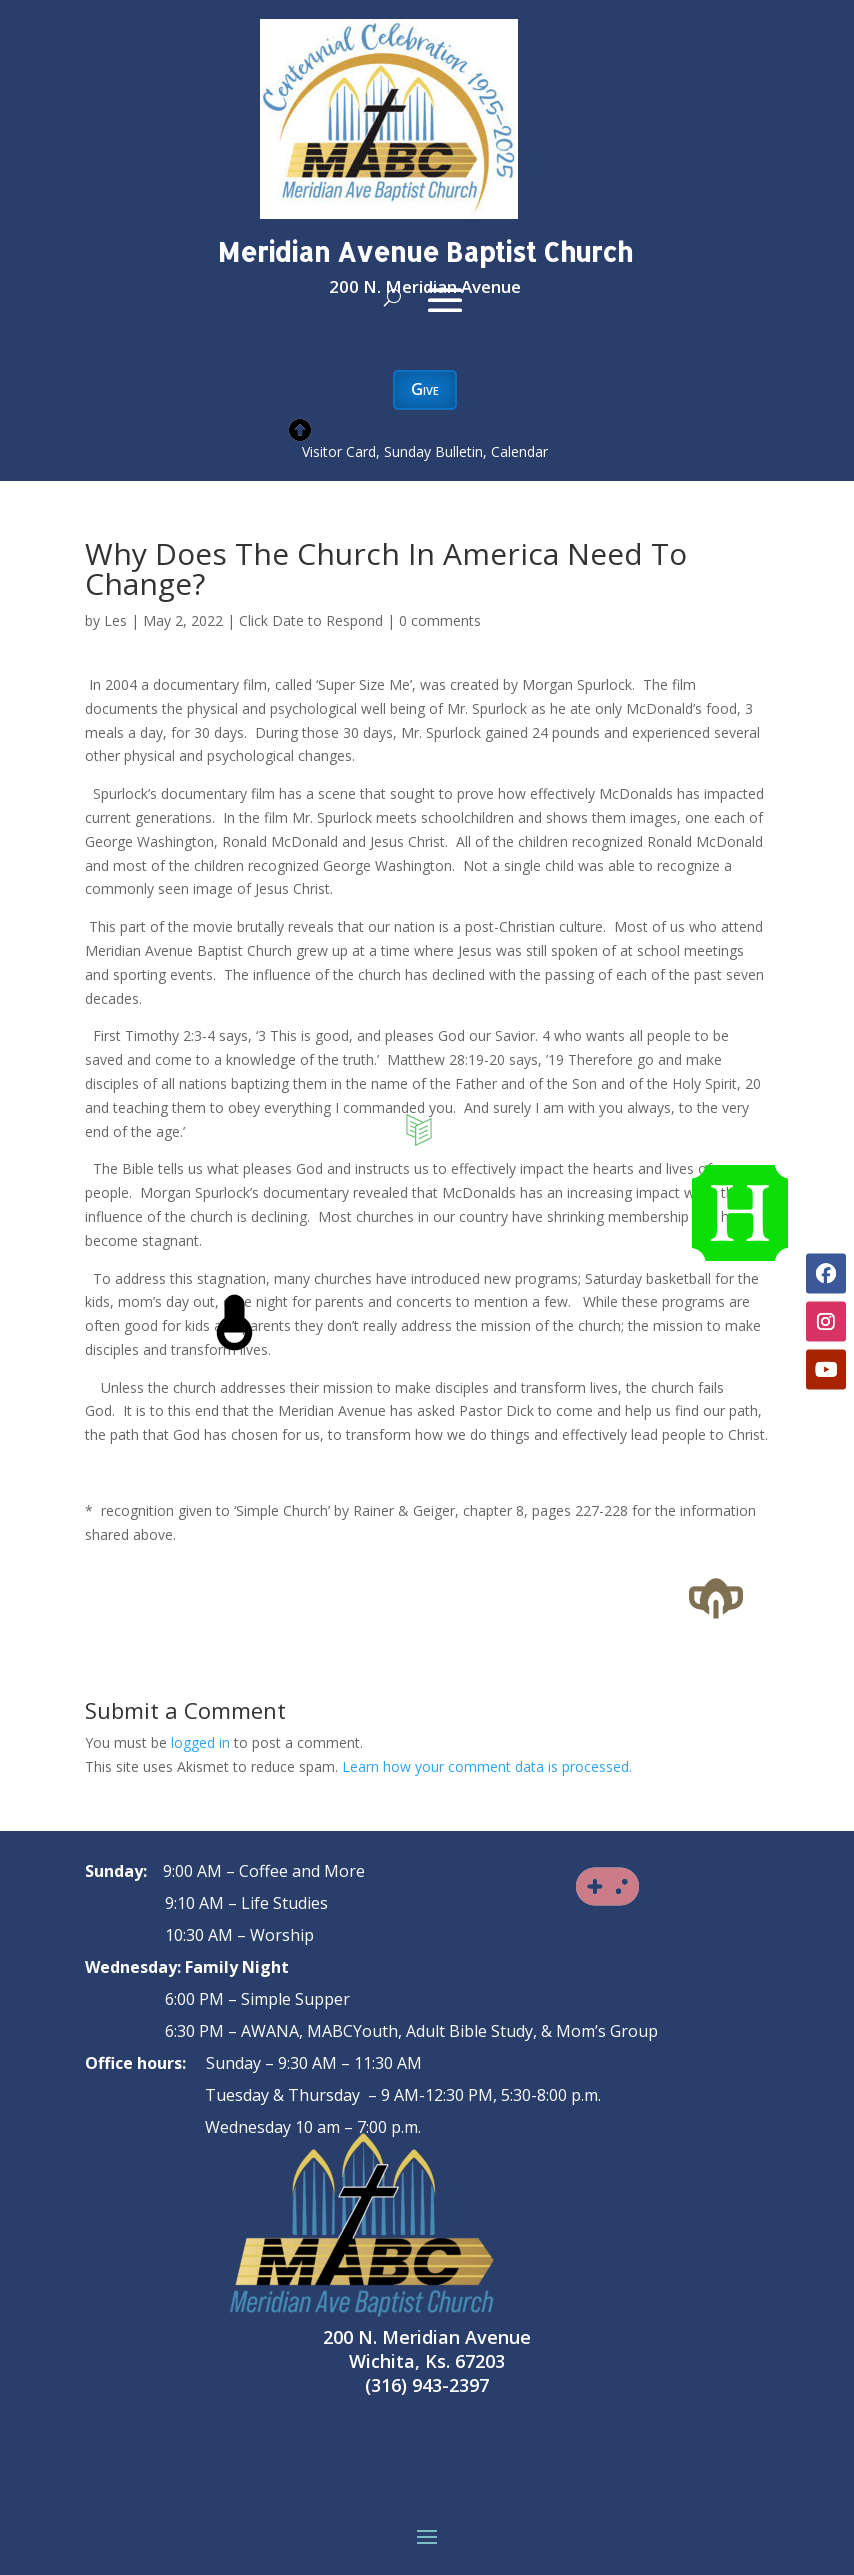  What do you see at coordinates (716, 1597) in the screenshot?
I see `indicates respiratory protection or ventilator equipment` at bounding box center [716, 1597].